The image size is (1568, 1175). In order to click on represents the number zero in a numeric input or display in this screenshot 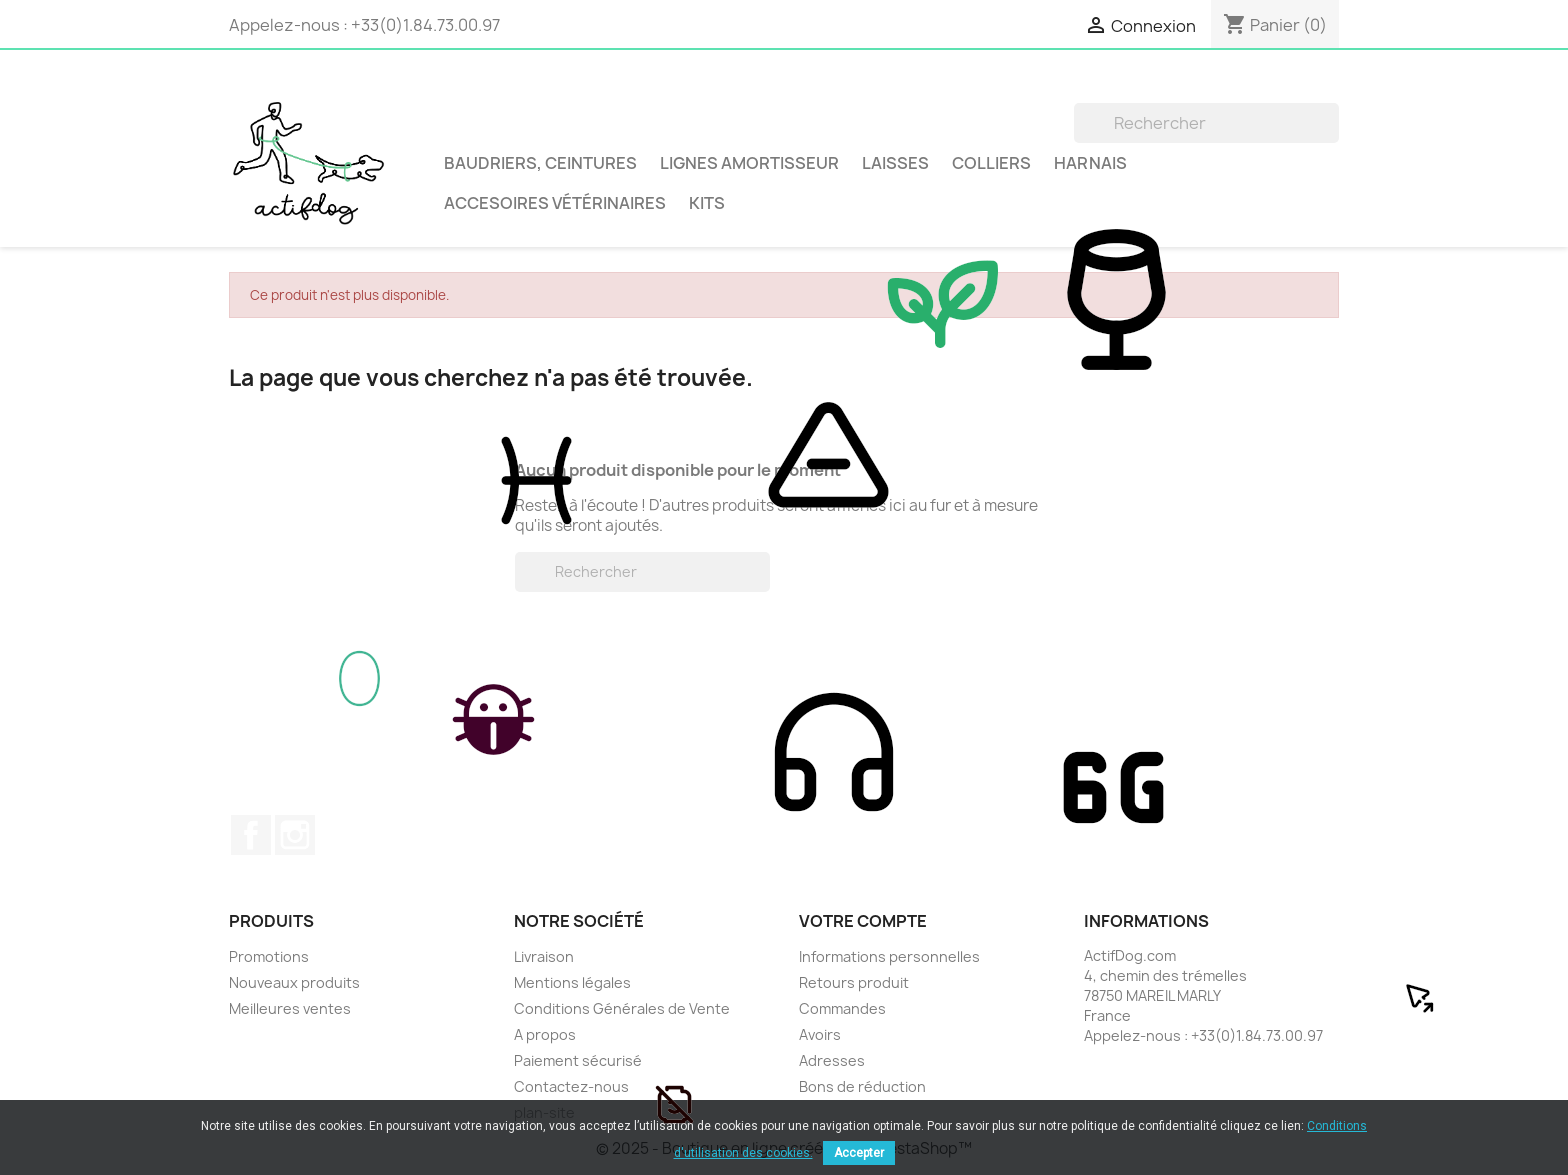, I will do `click(359, 678)`.